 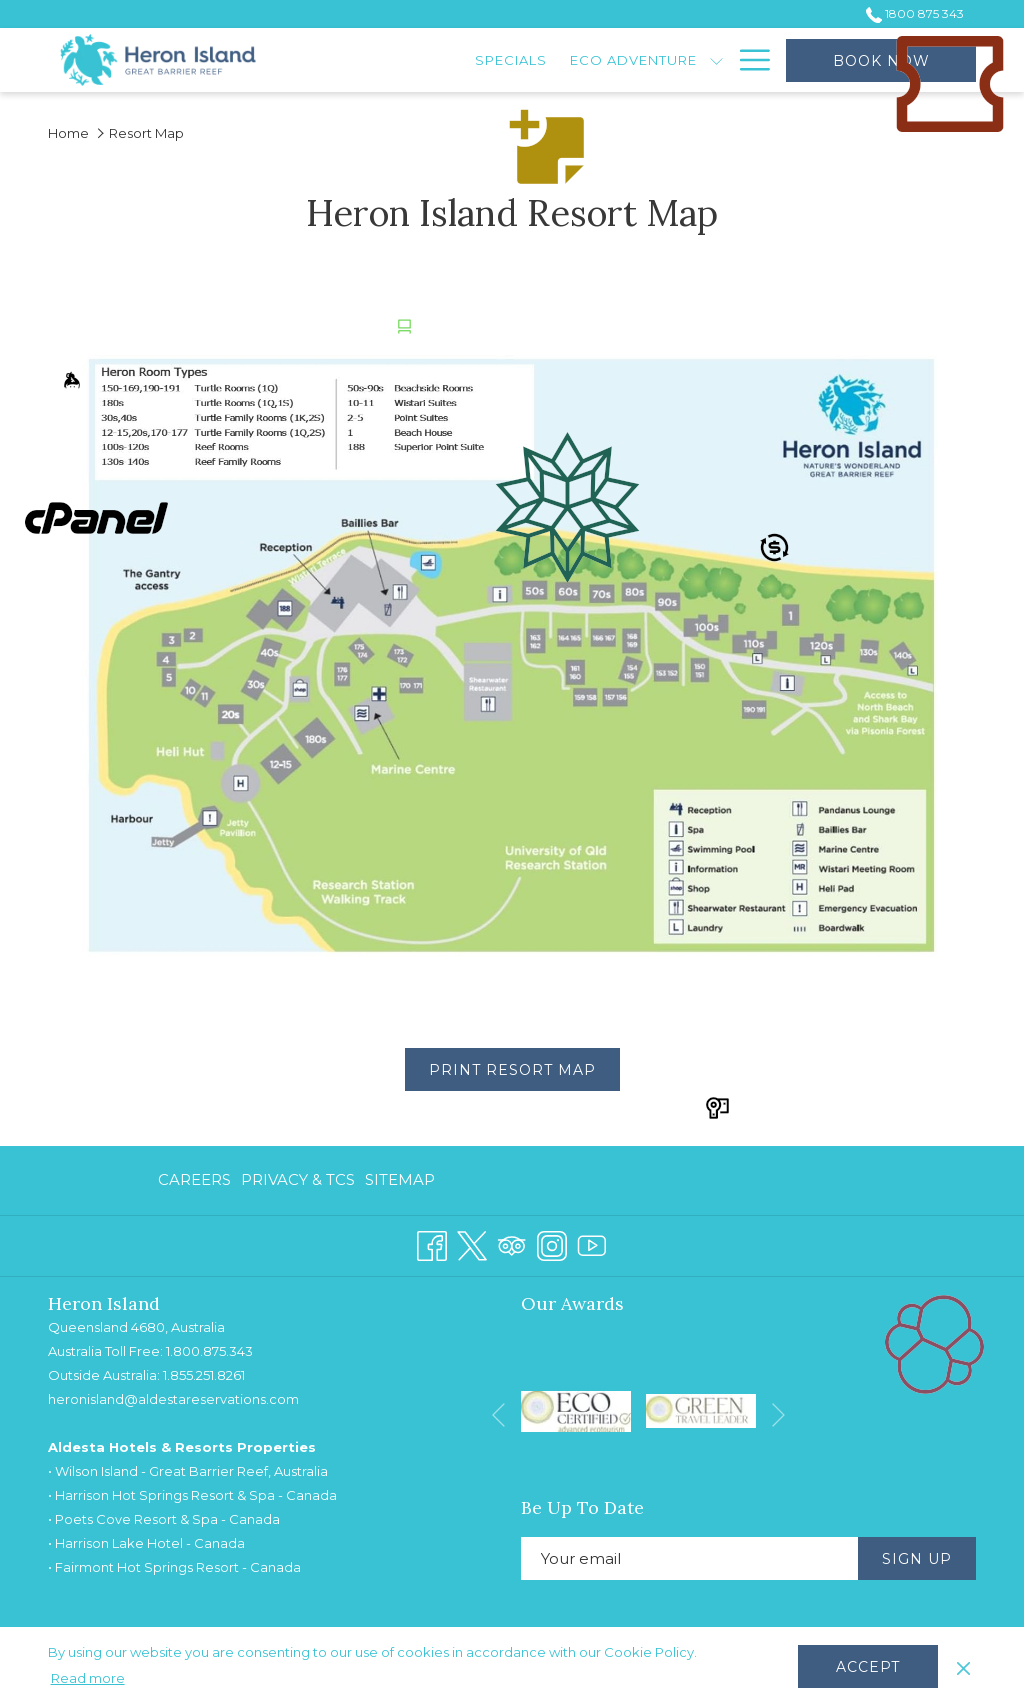 I want to click on elastic company logo, so click(x=934, y=1344).